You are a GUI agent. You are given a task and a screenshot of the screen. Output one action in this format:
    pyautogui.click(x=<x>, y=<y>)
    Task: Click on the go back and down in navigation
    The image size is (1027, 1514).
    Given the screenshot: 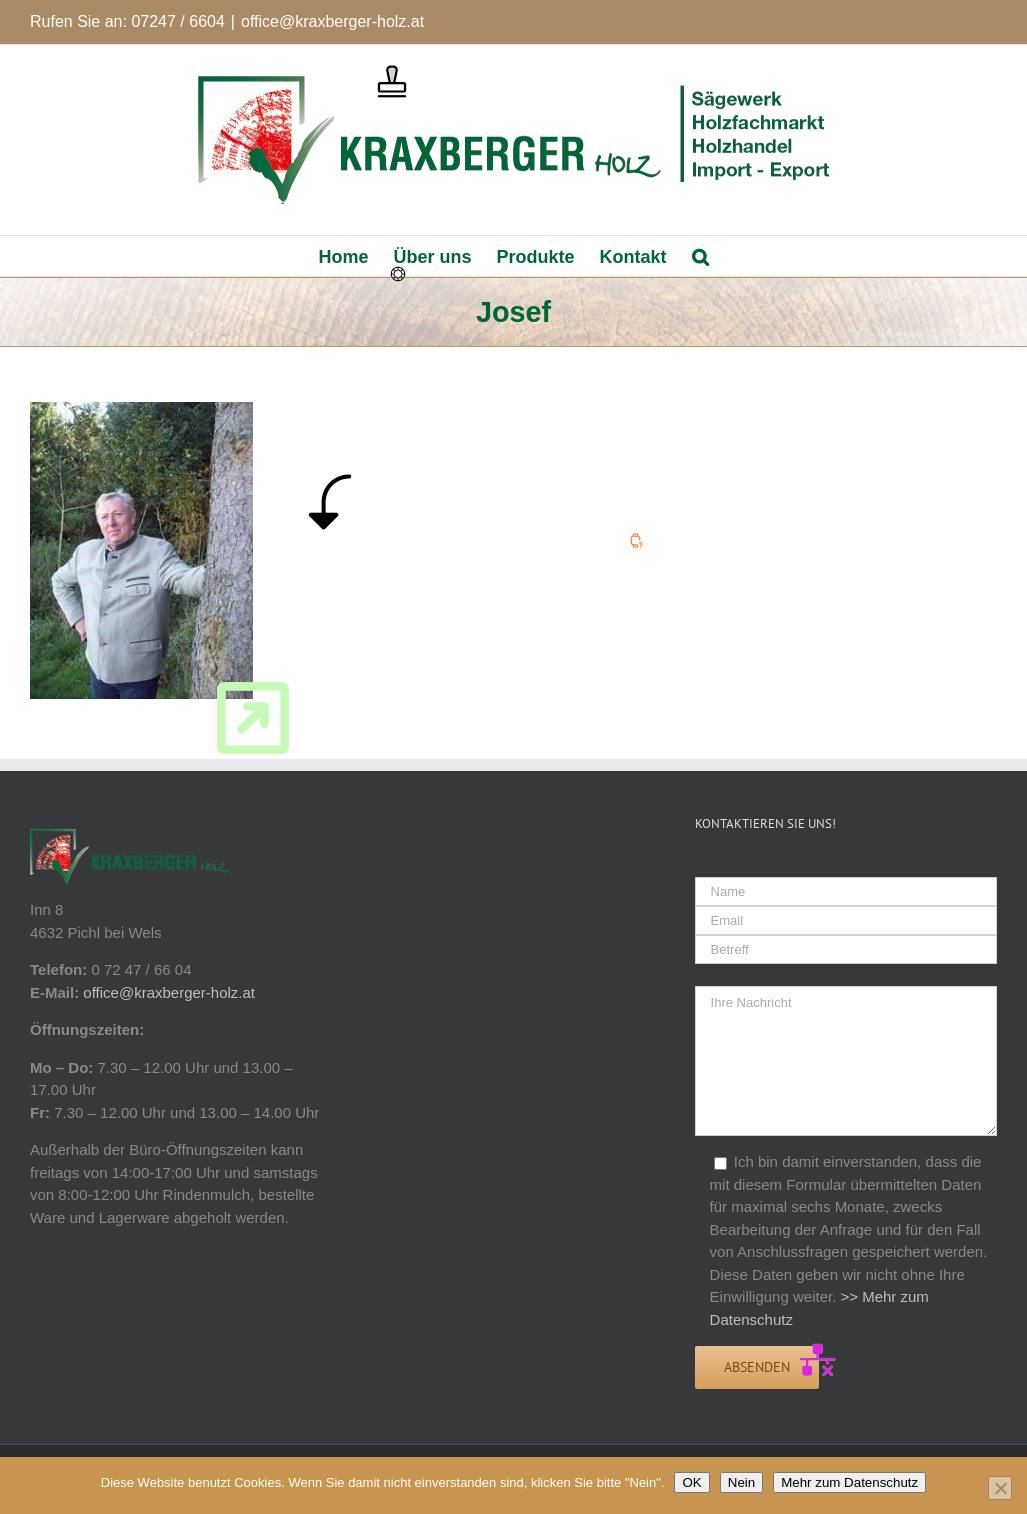 What is the action you would take?
    pyautogui.click(x=330, y=502)
    